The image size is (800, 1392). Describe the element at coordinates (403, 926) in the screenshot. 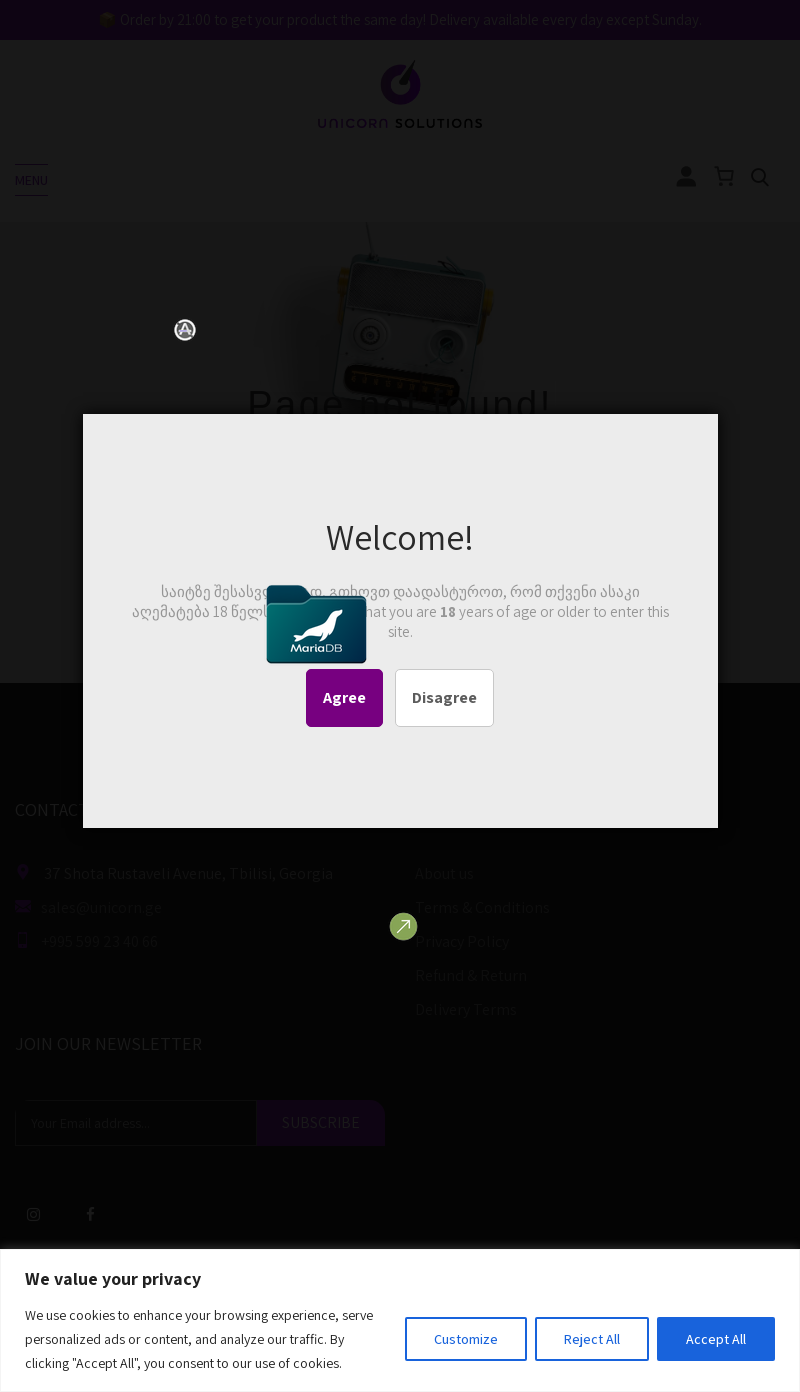

I see `indicates a symbolic link or shortcut to another file` at that location.